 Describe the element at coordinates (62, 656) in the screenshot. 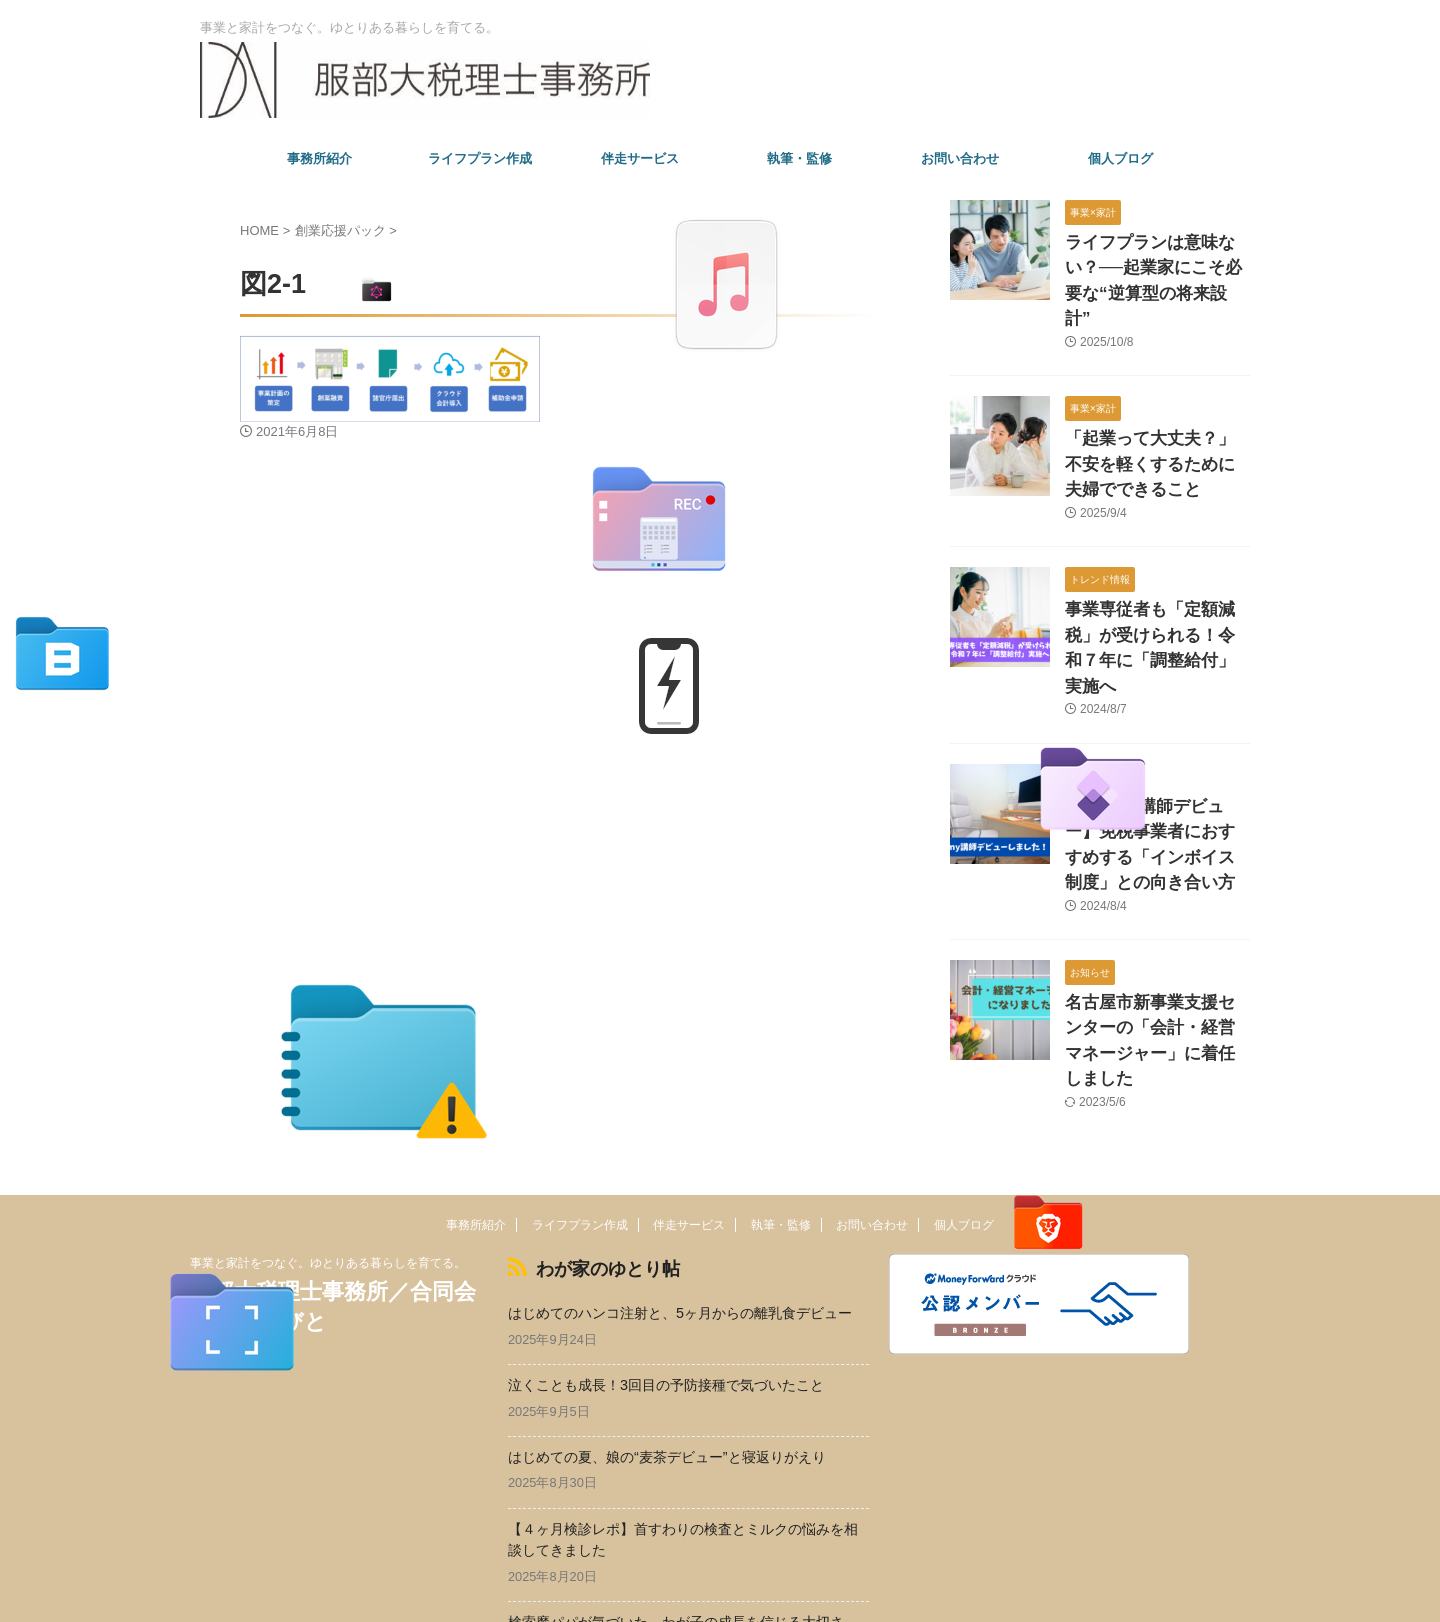

I see `open quixel bridge assets folder` at that location.